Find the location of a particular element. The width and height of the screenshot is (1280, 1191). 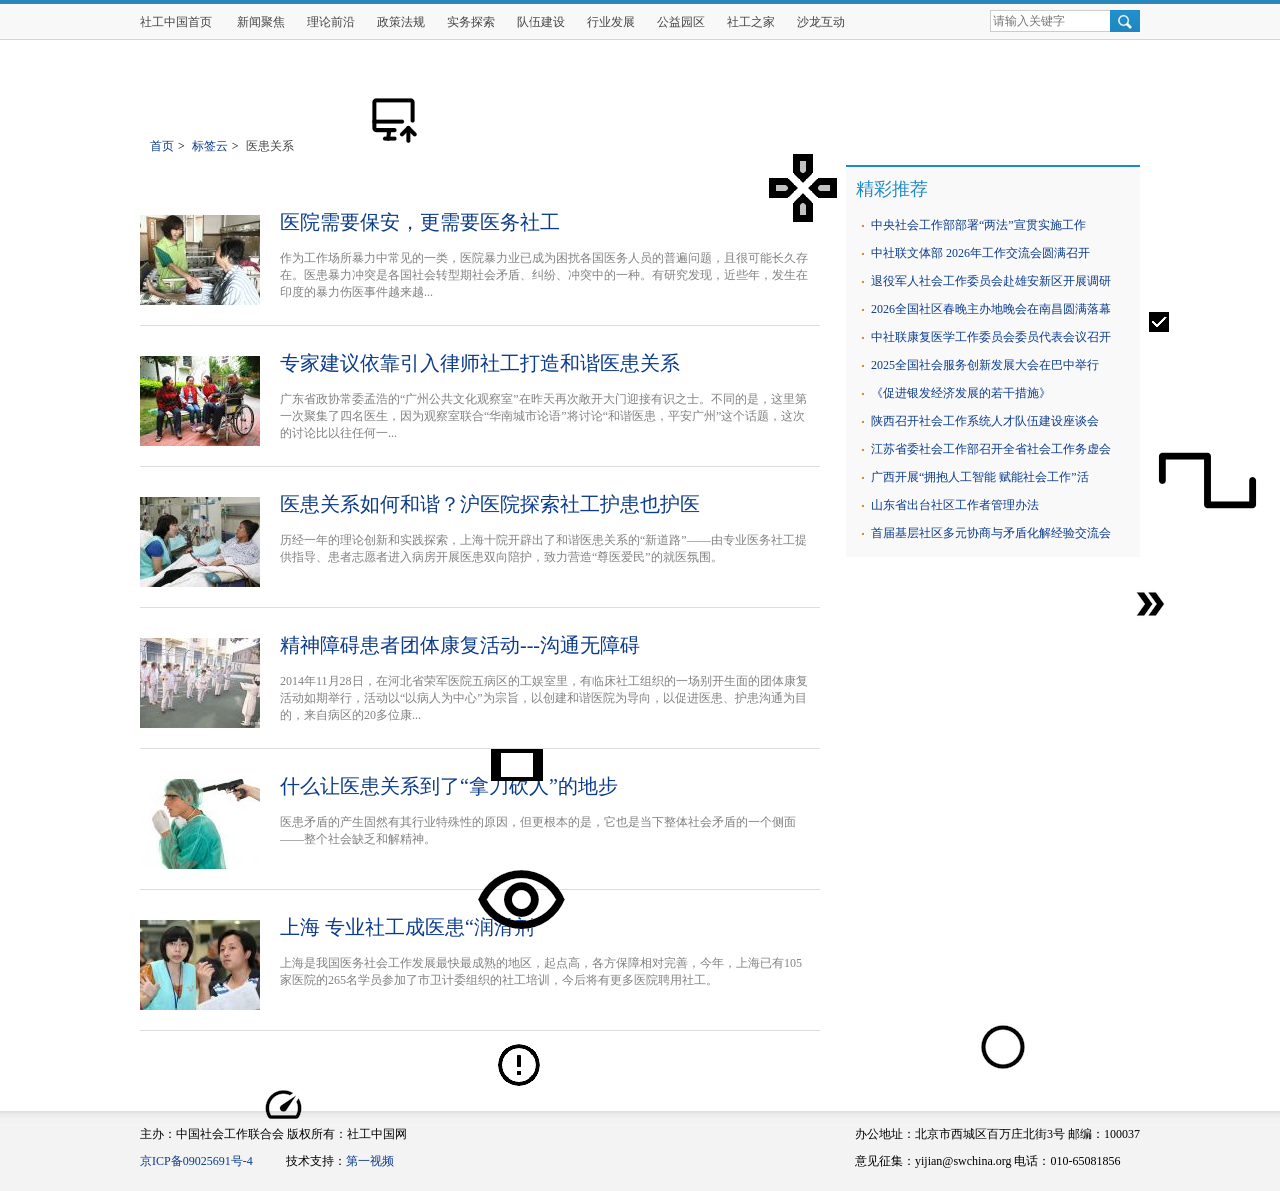

indicates an error or warning state is located at coordinates (519, 1065).